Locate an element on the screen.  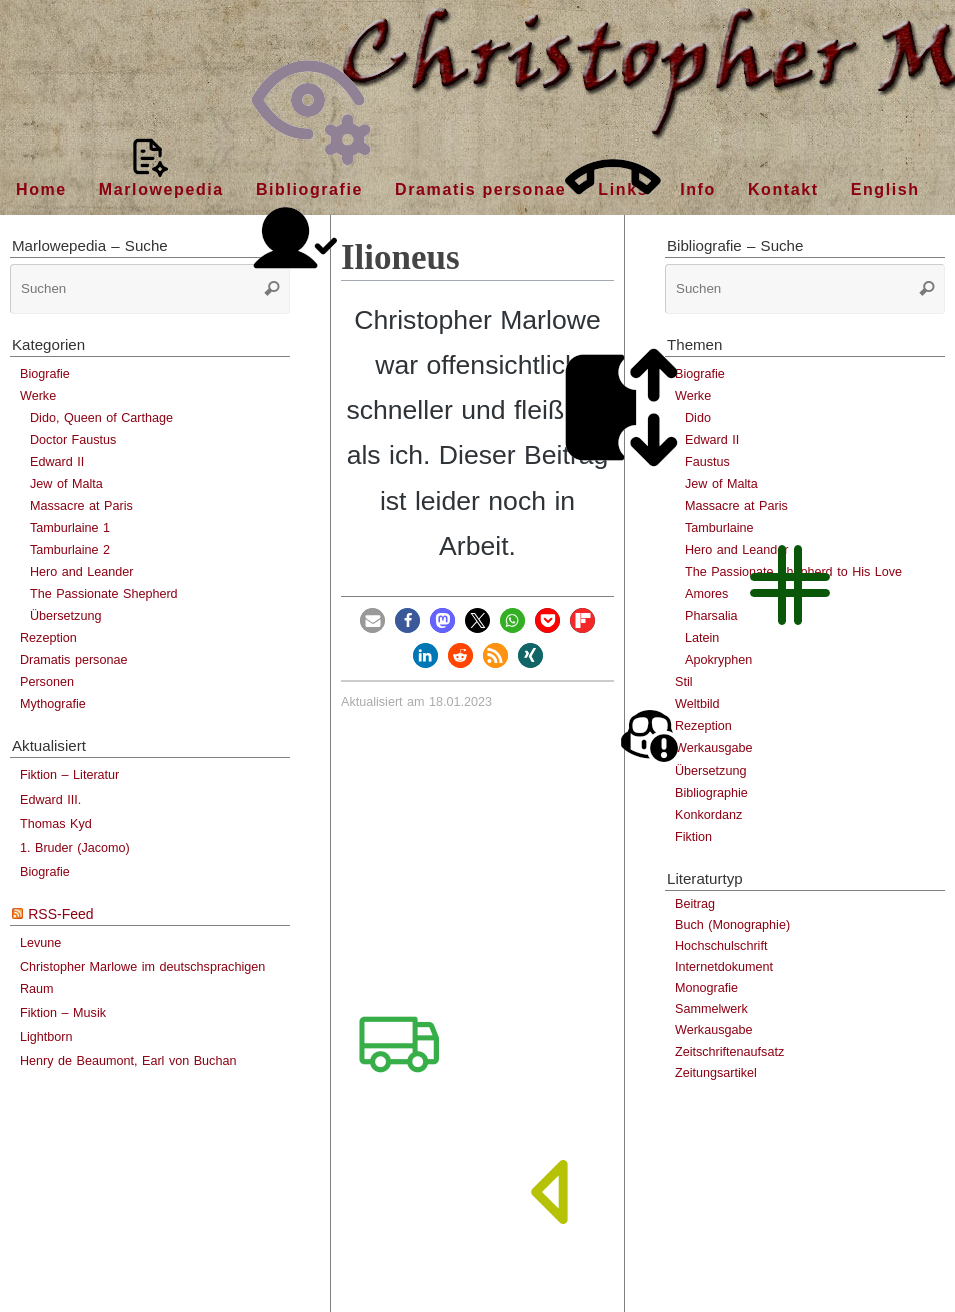
go back to the previous screen is located at coordinates (554, 1192).